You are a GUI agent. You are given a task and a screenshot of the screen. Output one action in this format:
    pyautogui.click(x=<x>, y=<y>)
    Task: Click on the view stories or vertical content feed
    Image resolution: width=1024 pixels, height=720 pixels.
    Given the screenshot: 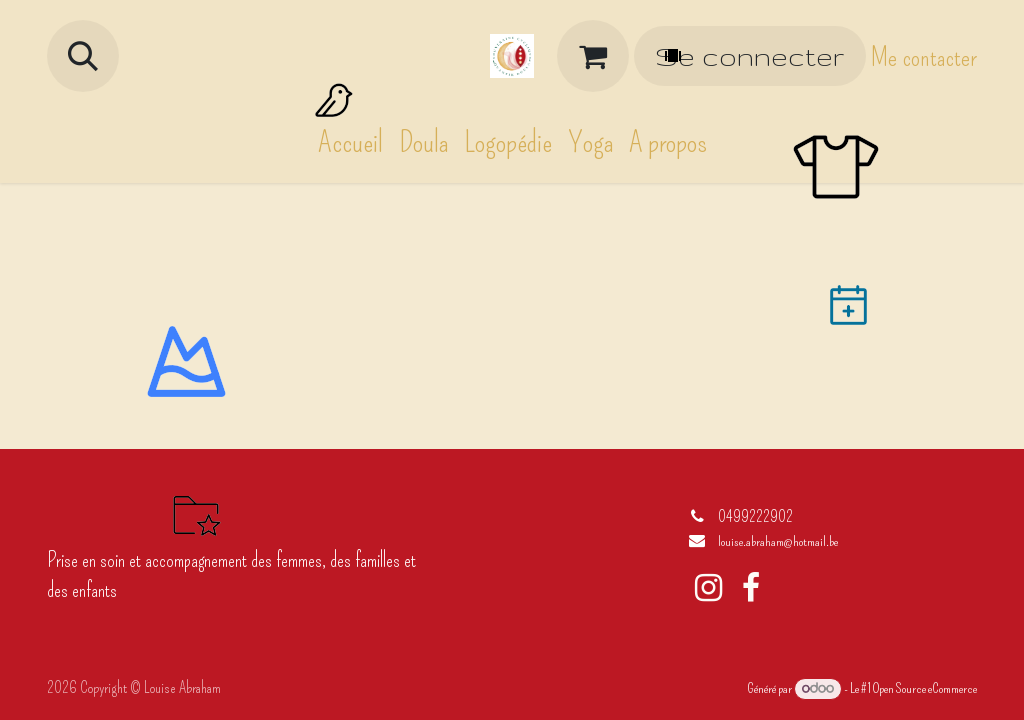 What is the action you would take?
    pyautogui.click(x=673, y=56)
    